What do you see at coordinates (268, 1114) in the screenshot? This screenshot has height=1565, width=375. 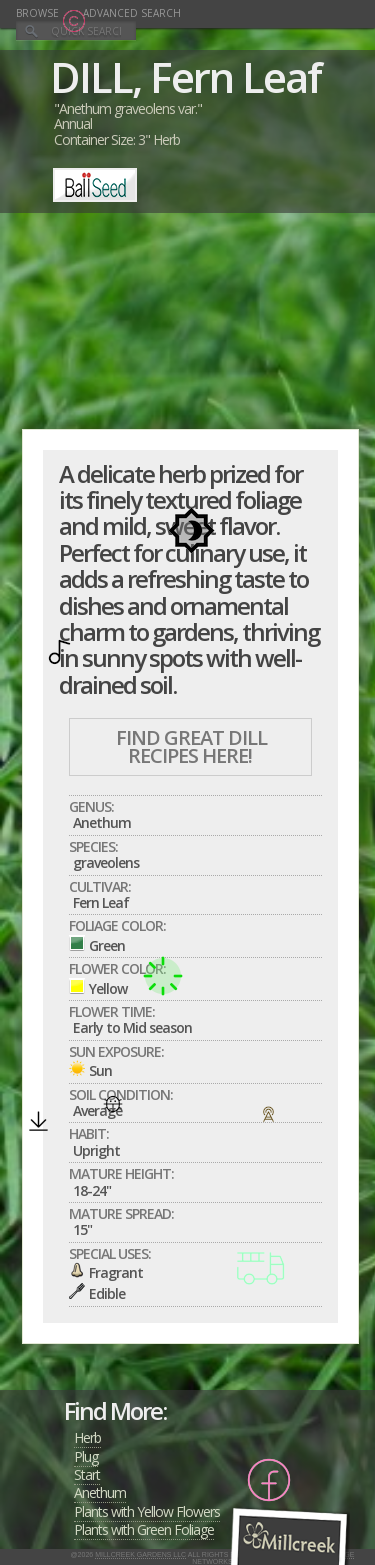 I see `indicates cellular network signal or connectivity` at bounding box center [268, 1114].